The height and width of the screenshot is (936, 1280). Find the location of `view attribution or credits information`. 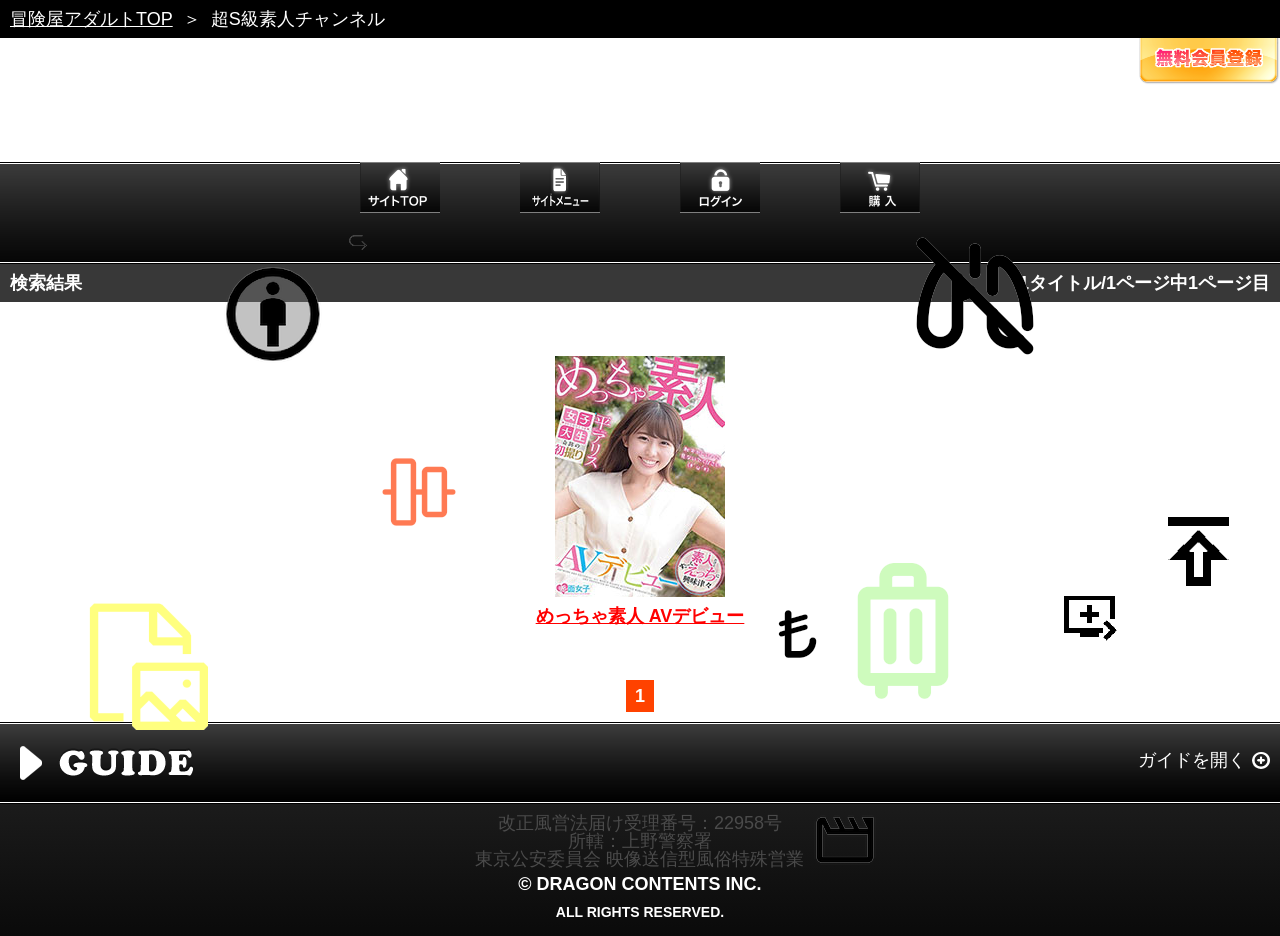

view attribution or credits information is located at coordinates (273, 314).